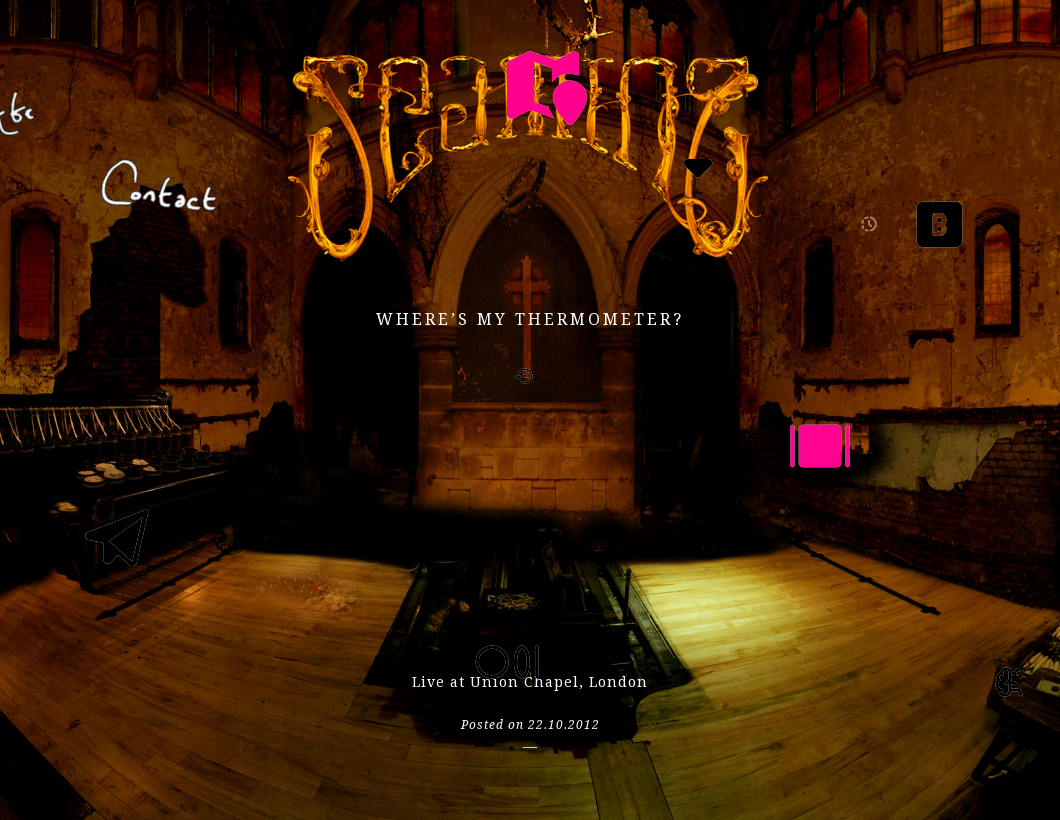  What do you see at coordinates (507, 662) in the screenshot?
I see `visit medium article or profile` at bounding box center [507, 662].